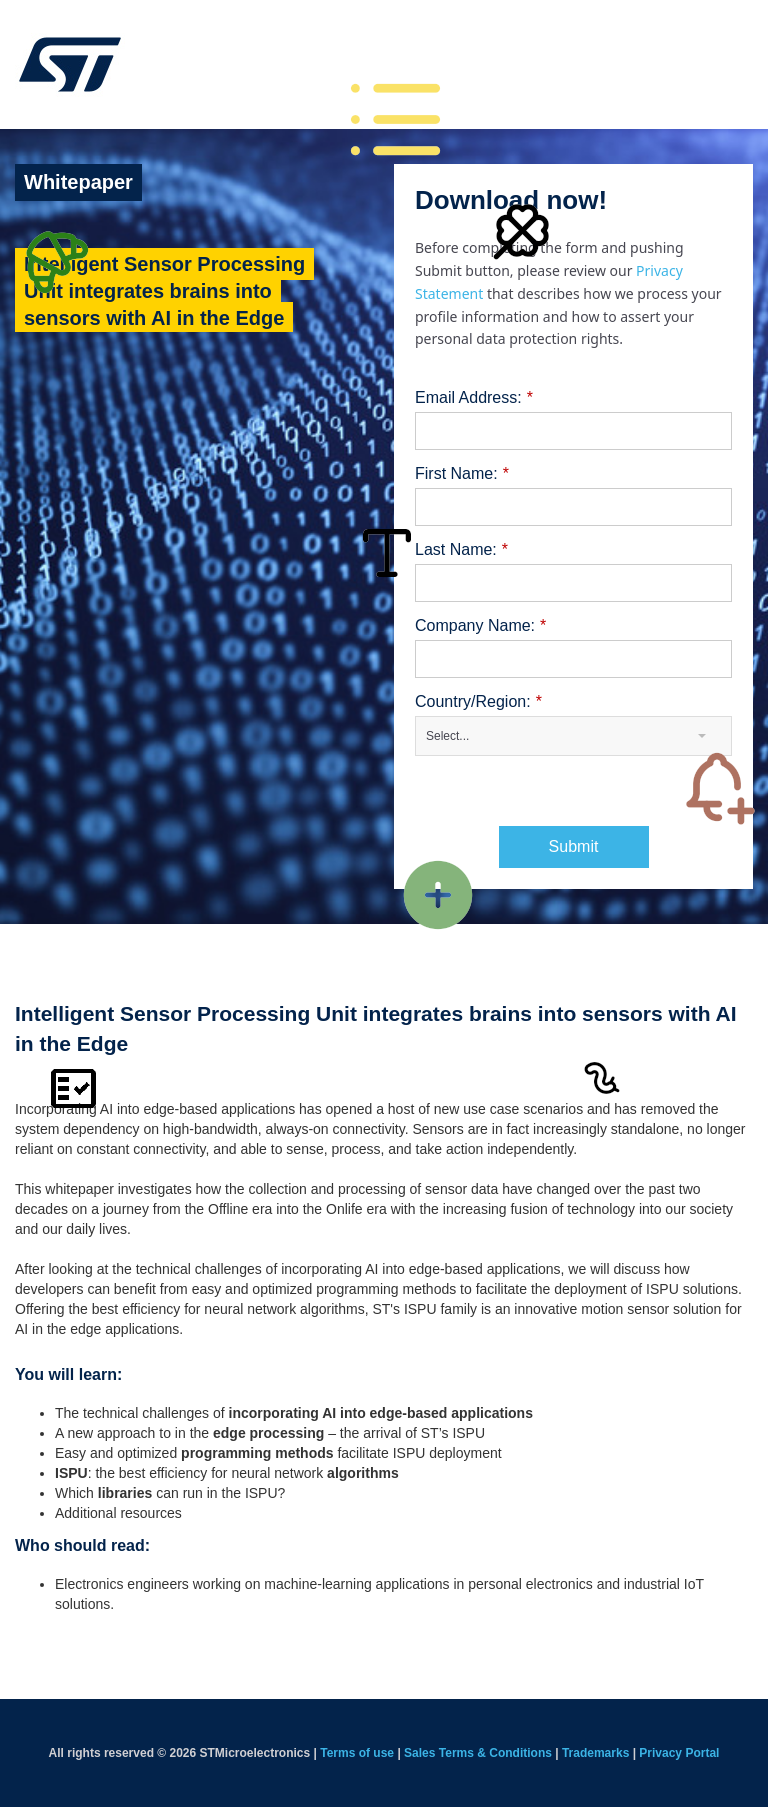  What do you see at coordinates (387, 553) in the screenshot?
I see `access text formatting options` at bounding box center [387, 553].